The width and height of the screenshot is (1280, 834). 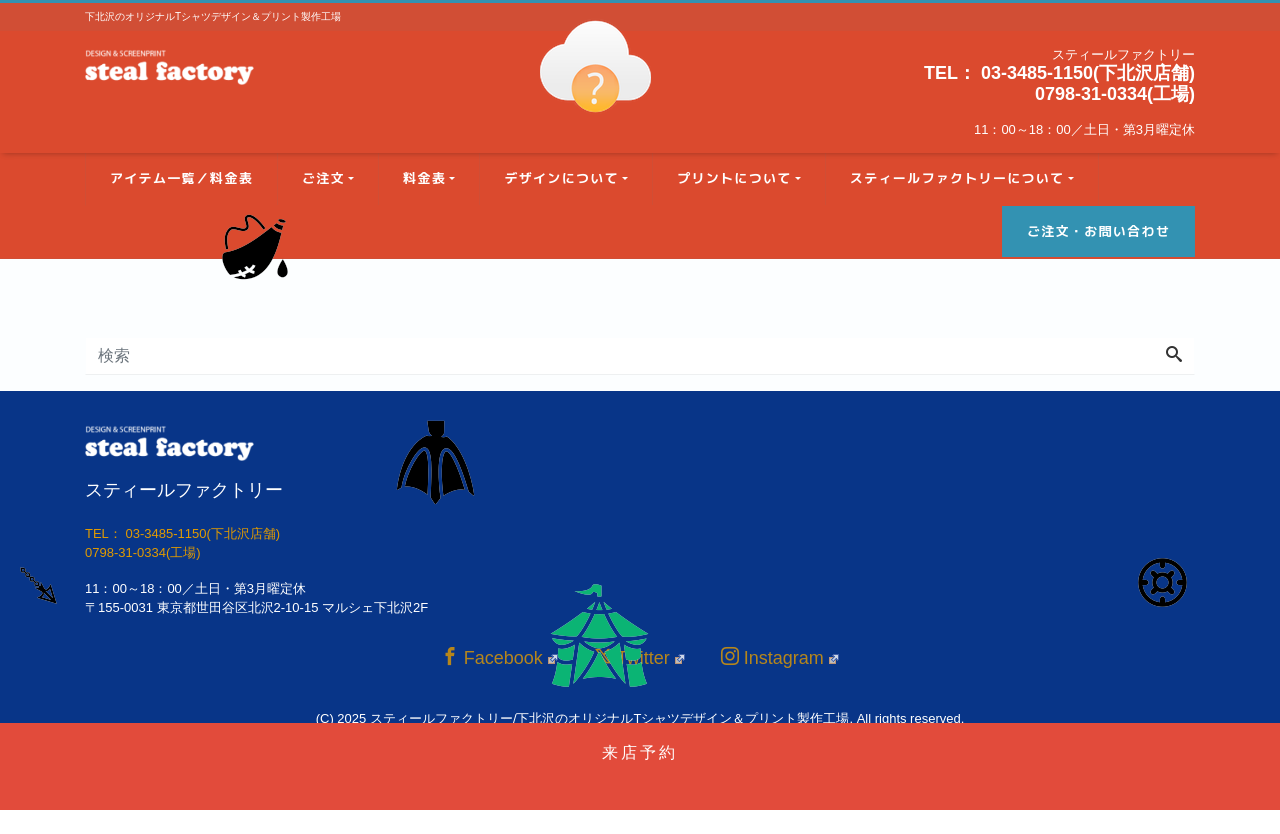 I want to click on equip or use waterskin item, so click(x=255, y=247).